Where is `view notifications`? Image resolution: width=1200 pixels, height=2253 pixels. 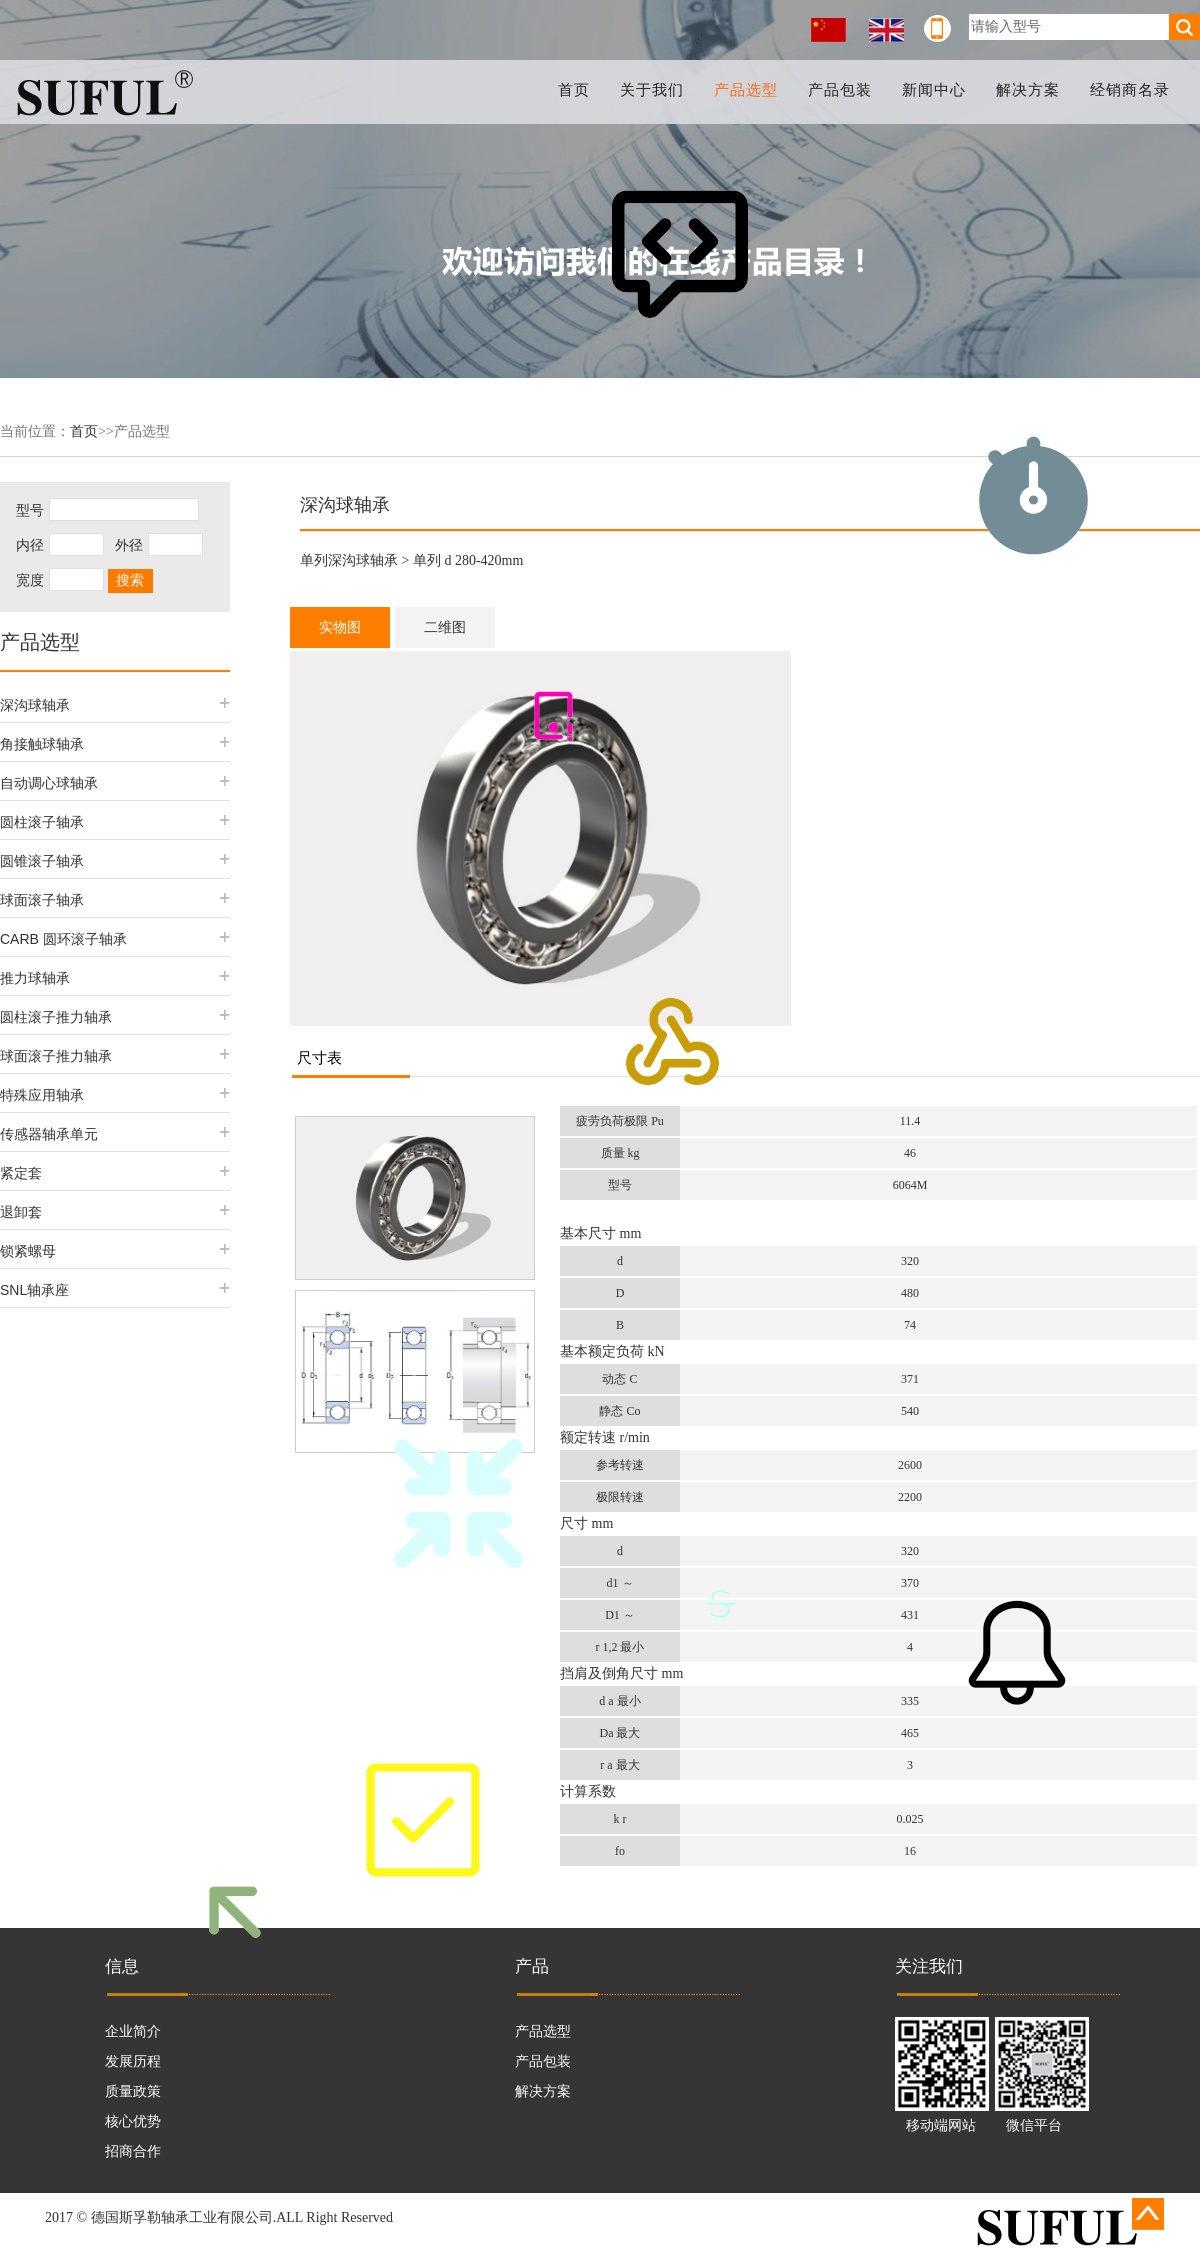
view notifications is located at coordinates (1017, 1654).